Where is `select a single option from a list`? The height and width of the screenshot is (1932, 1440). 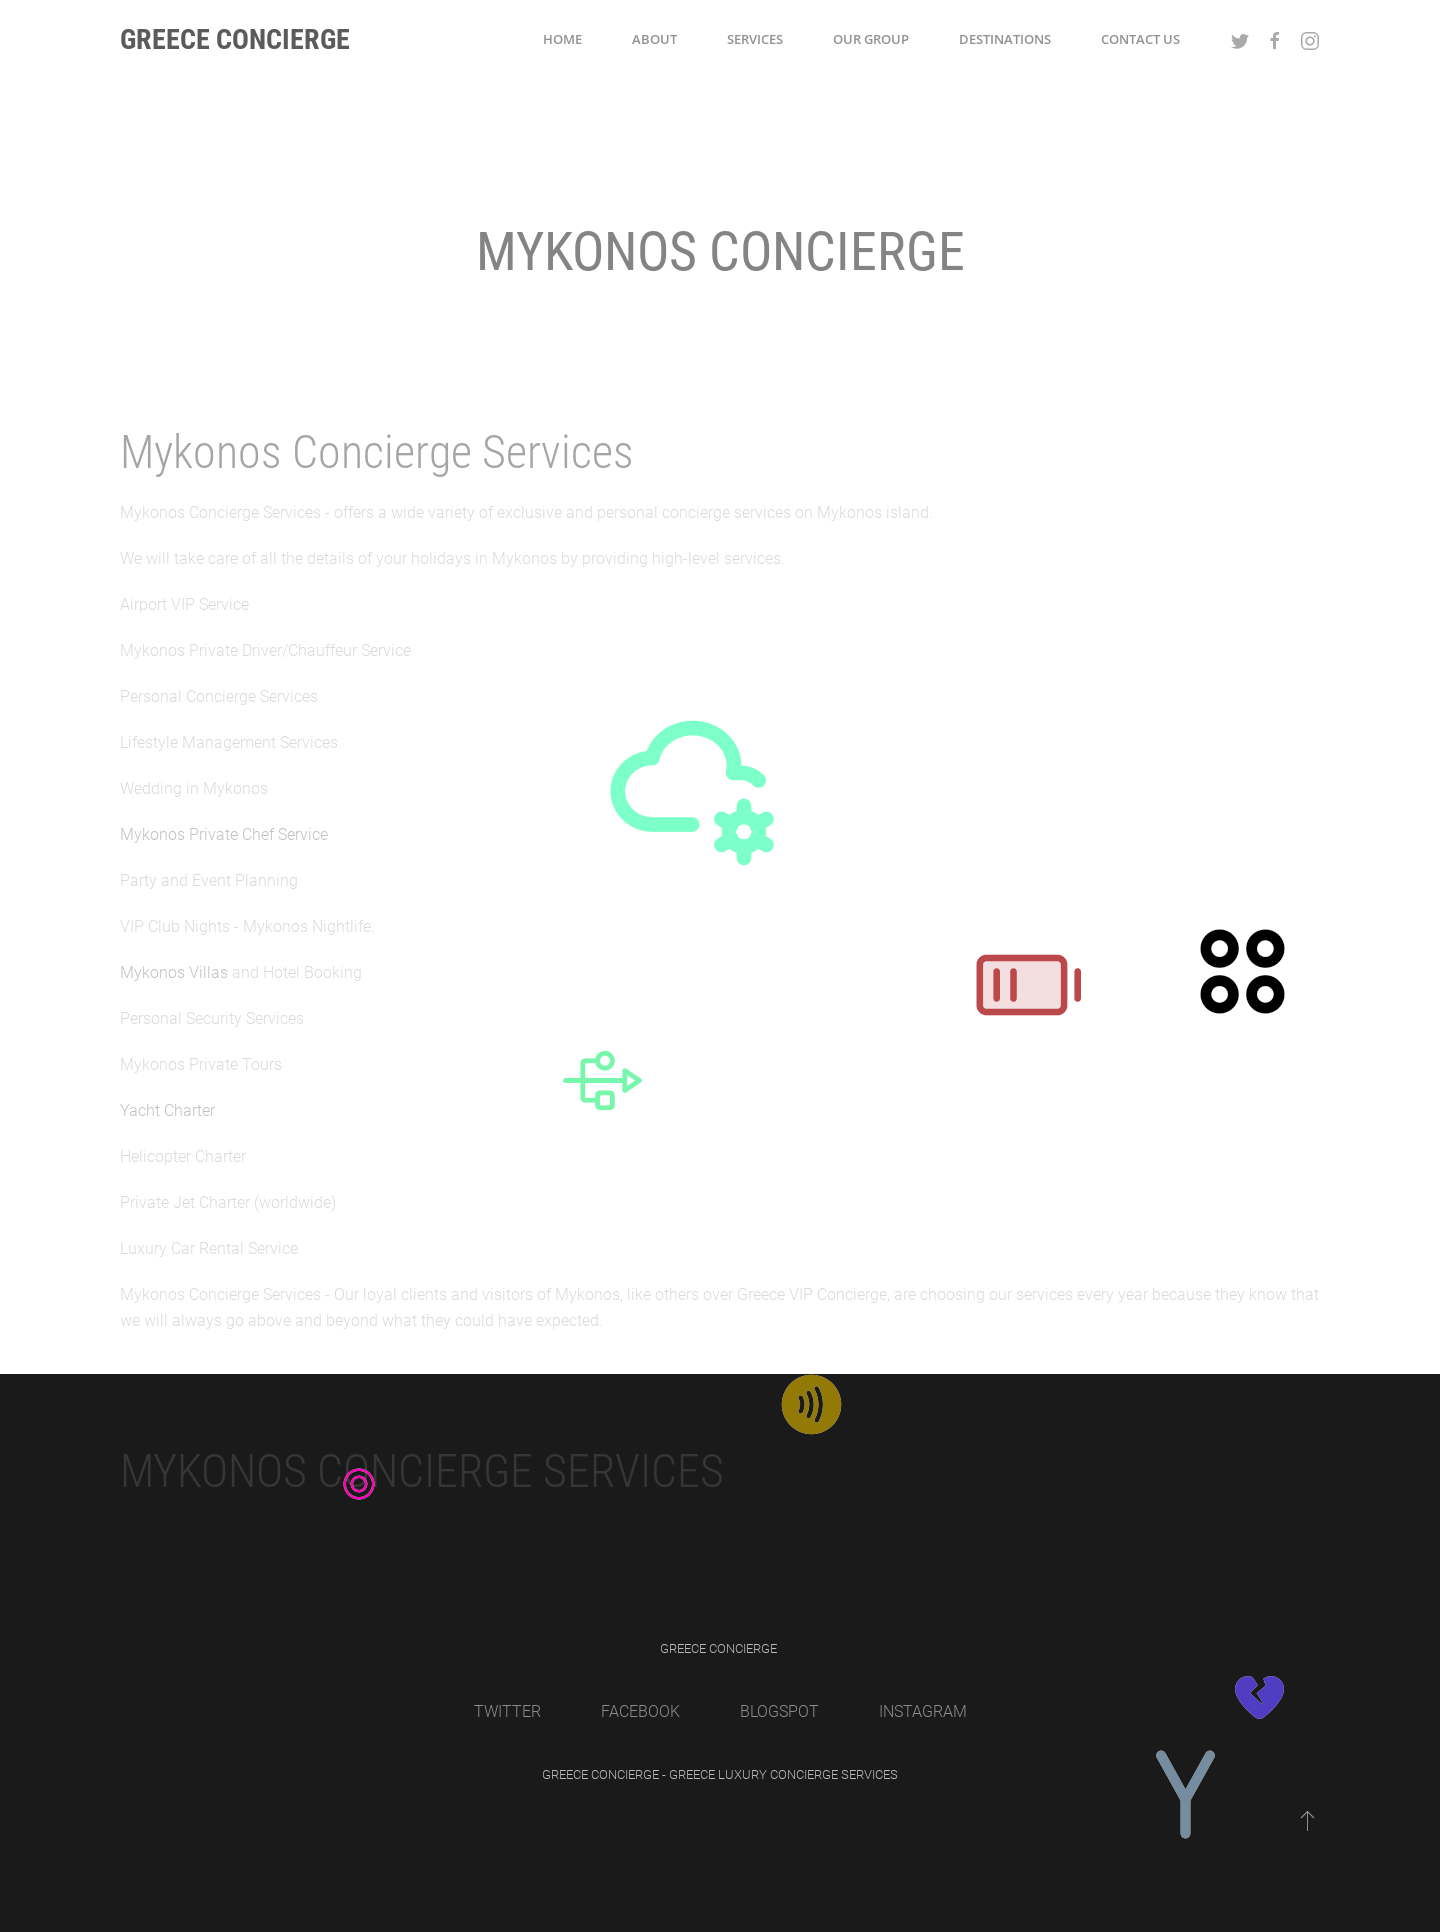
select a single option from a list is located at coordinates (359, 1484).